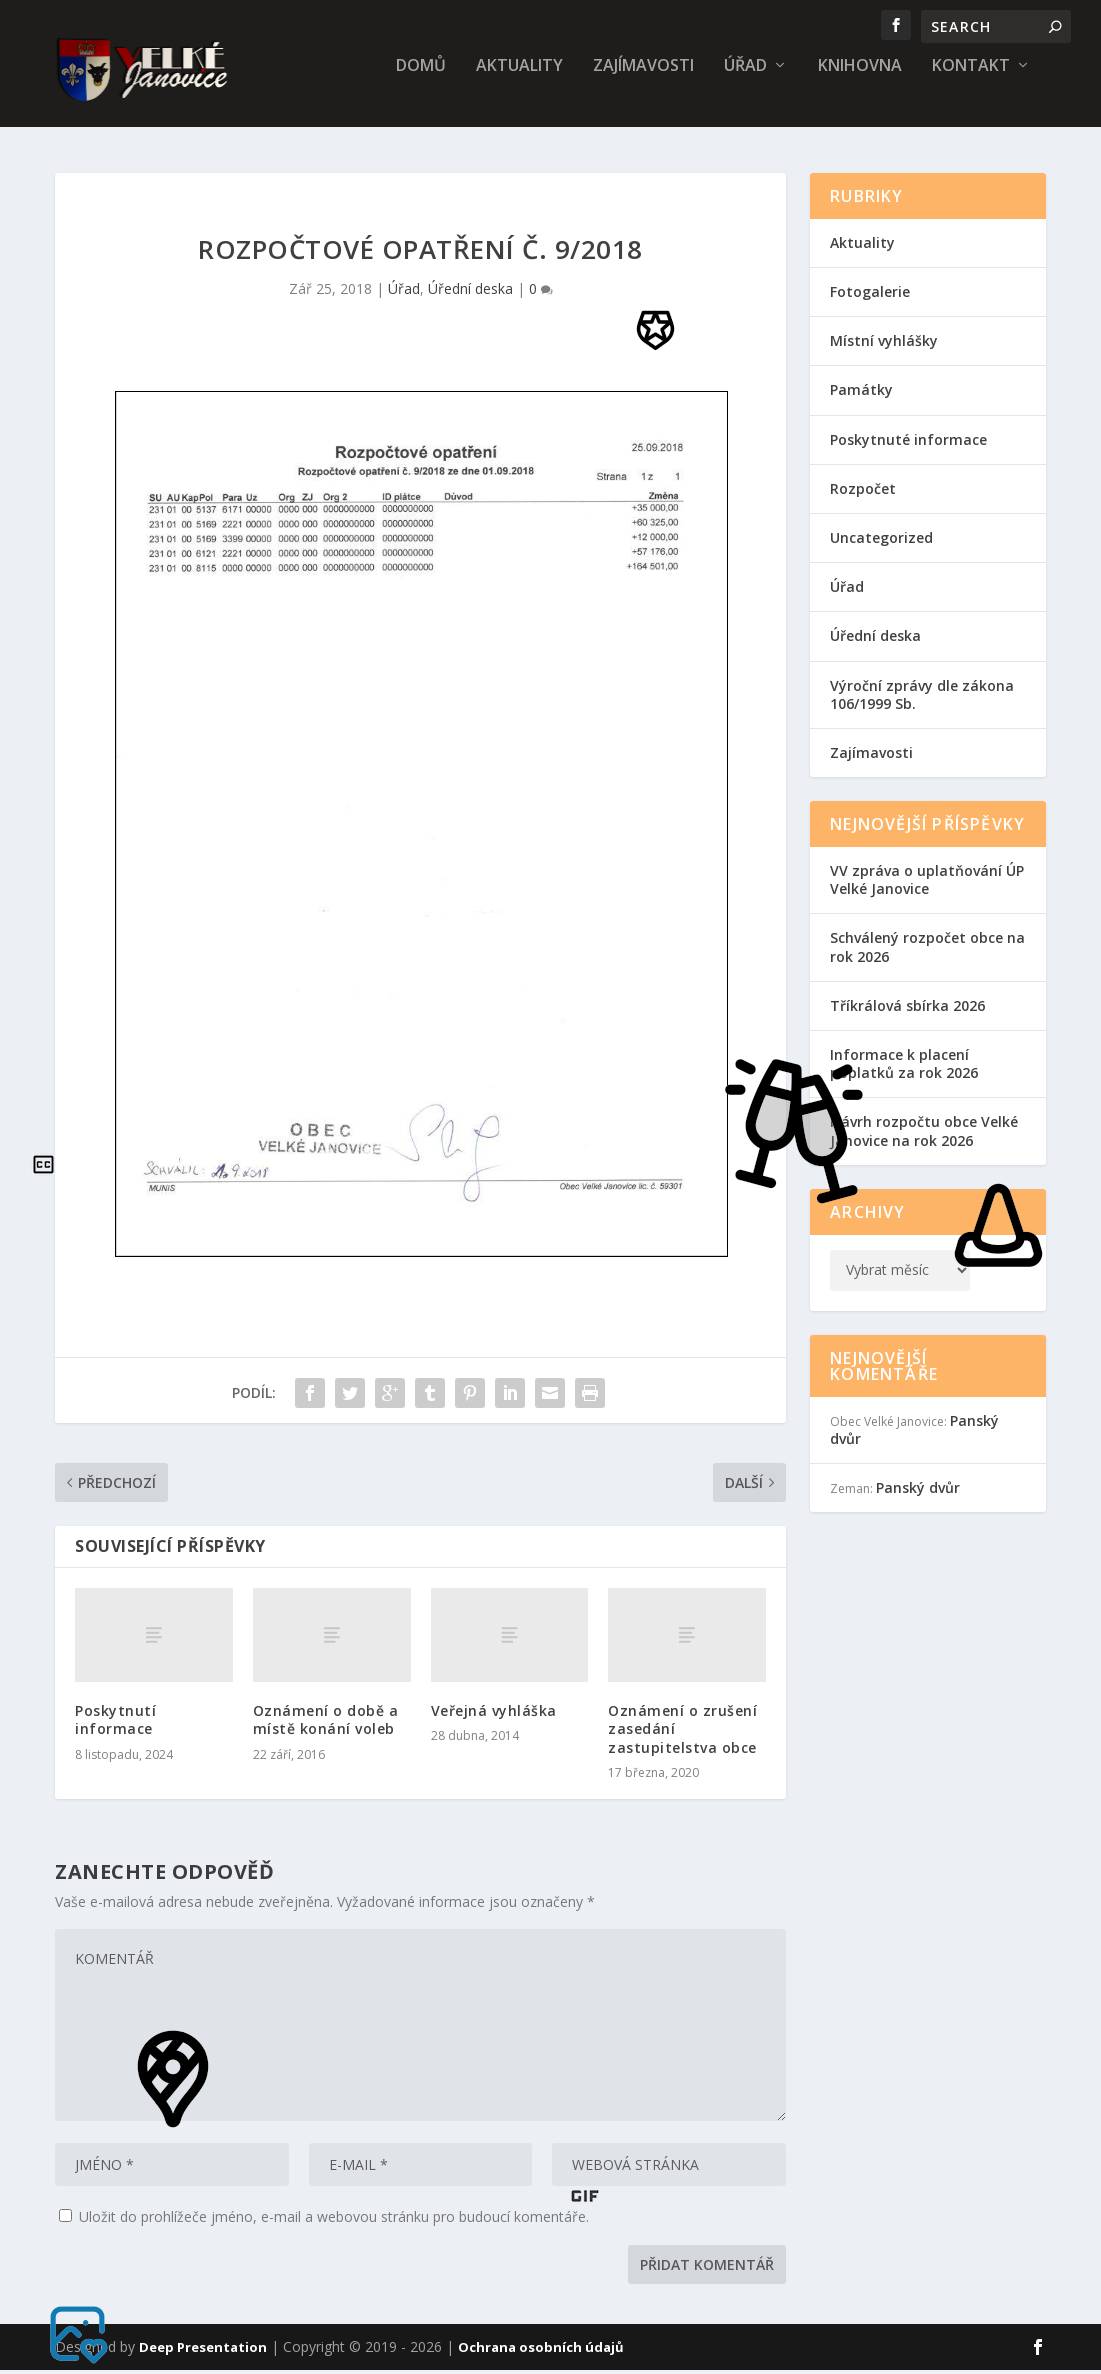 Image resolution: width=1101 pixels, height=2374 pixels. I want to click on celebrate an achievement or milestone, so click(796, 1130).